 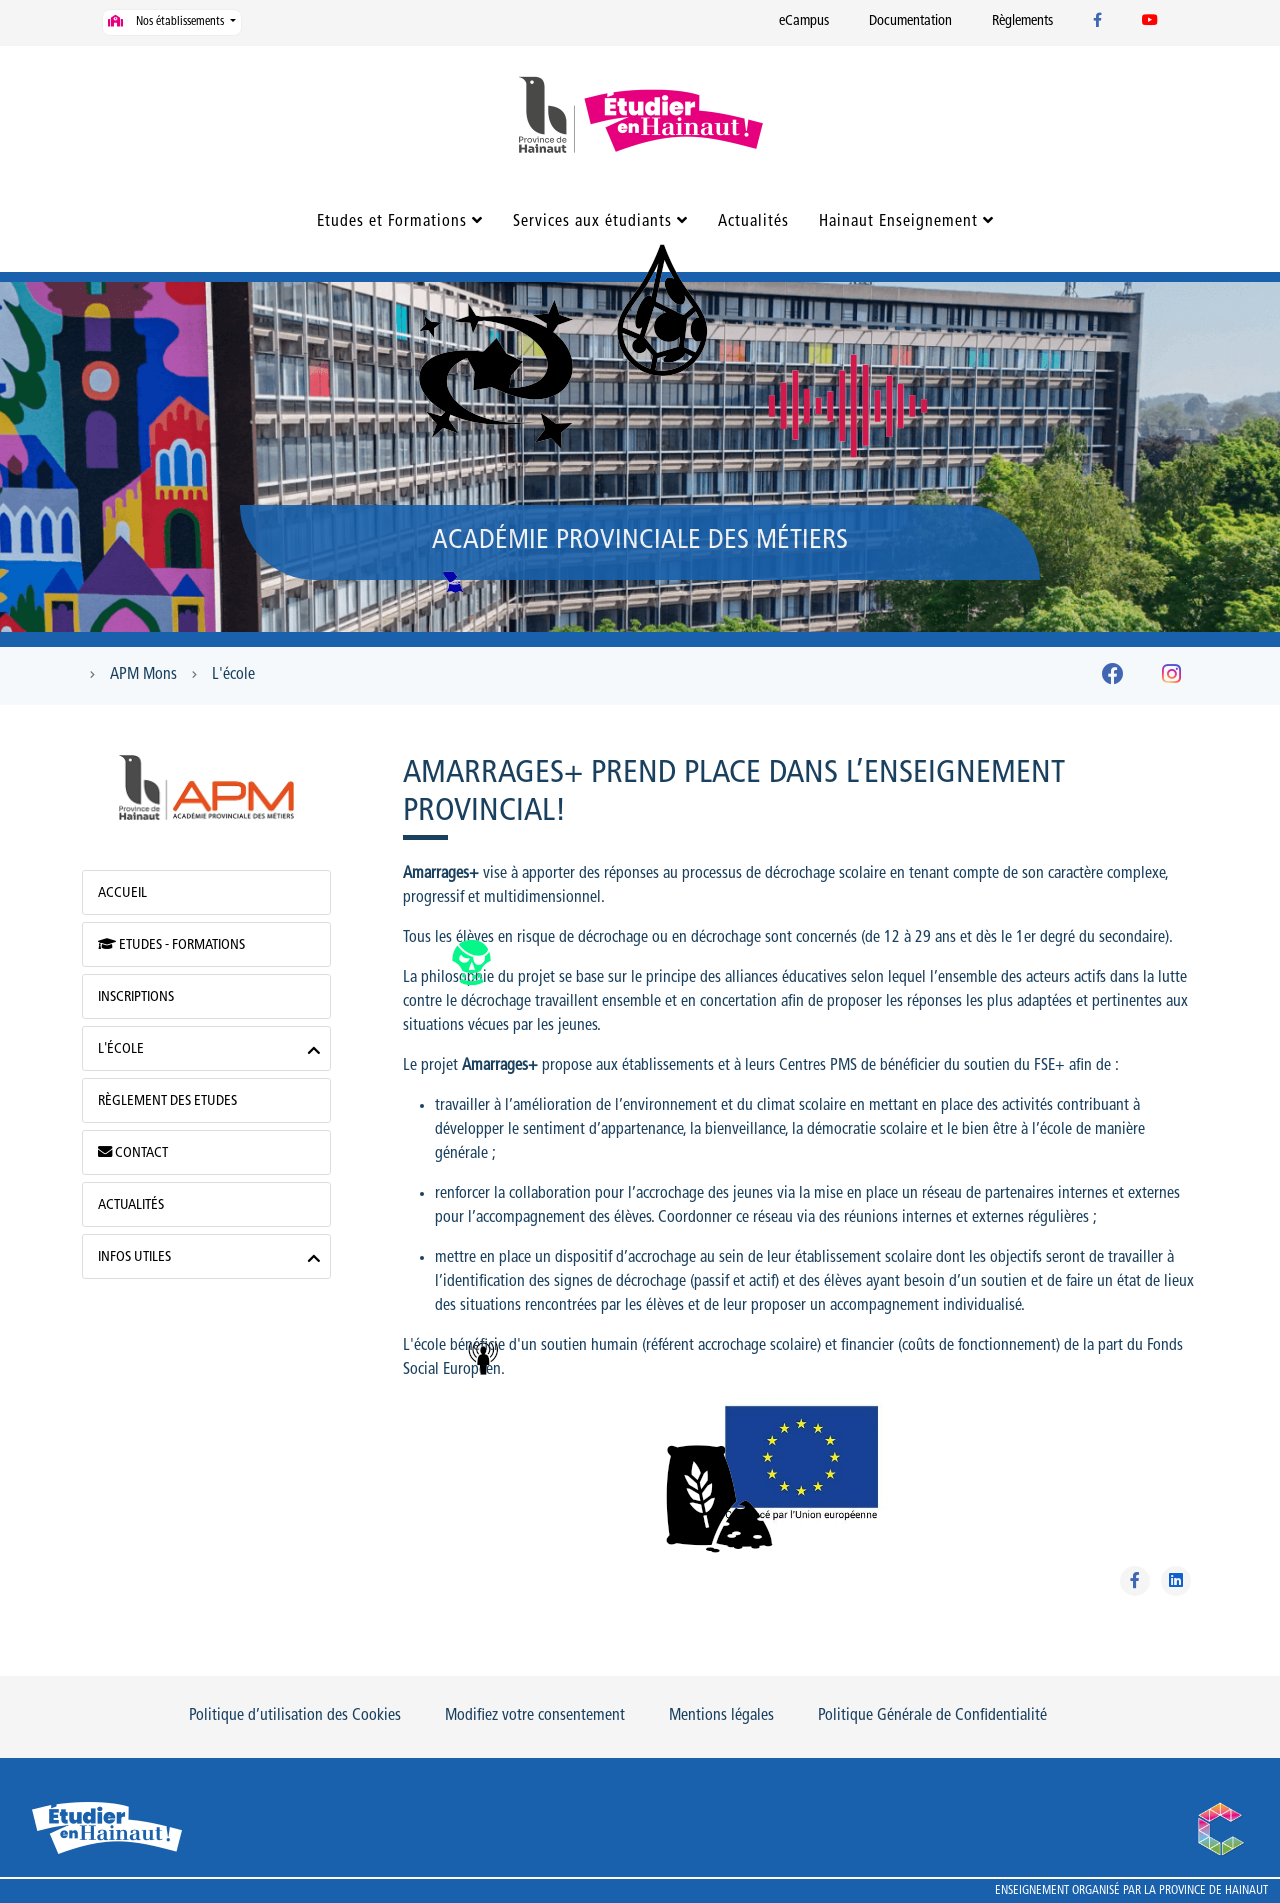 I want to click on indicates grain or wheat ingredient, so click(x=719, y=1498).